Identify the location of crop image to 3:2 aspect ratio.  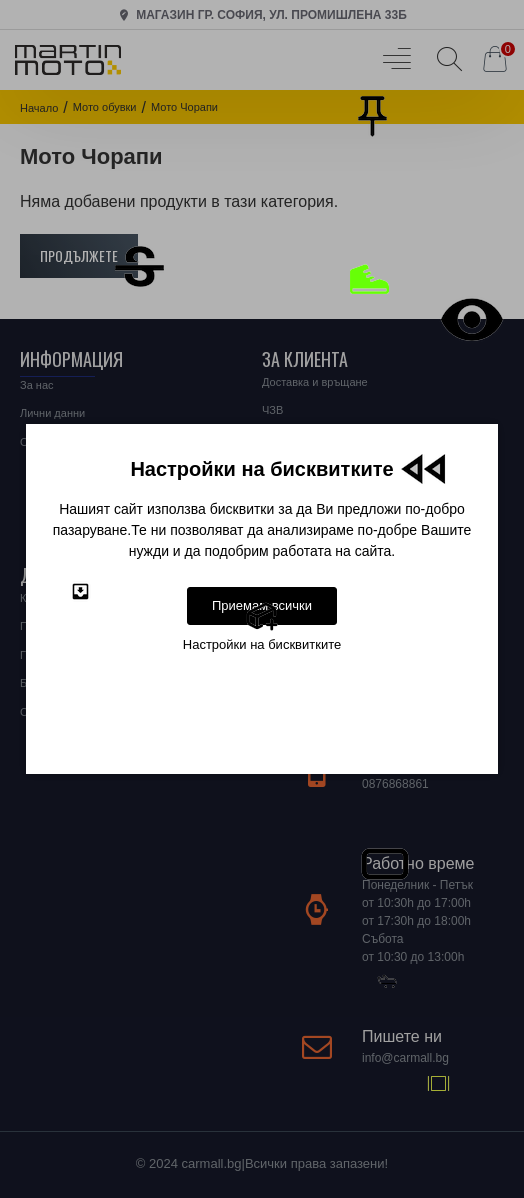
(385, 864).